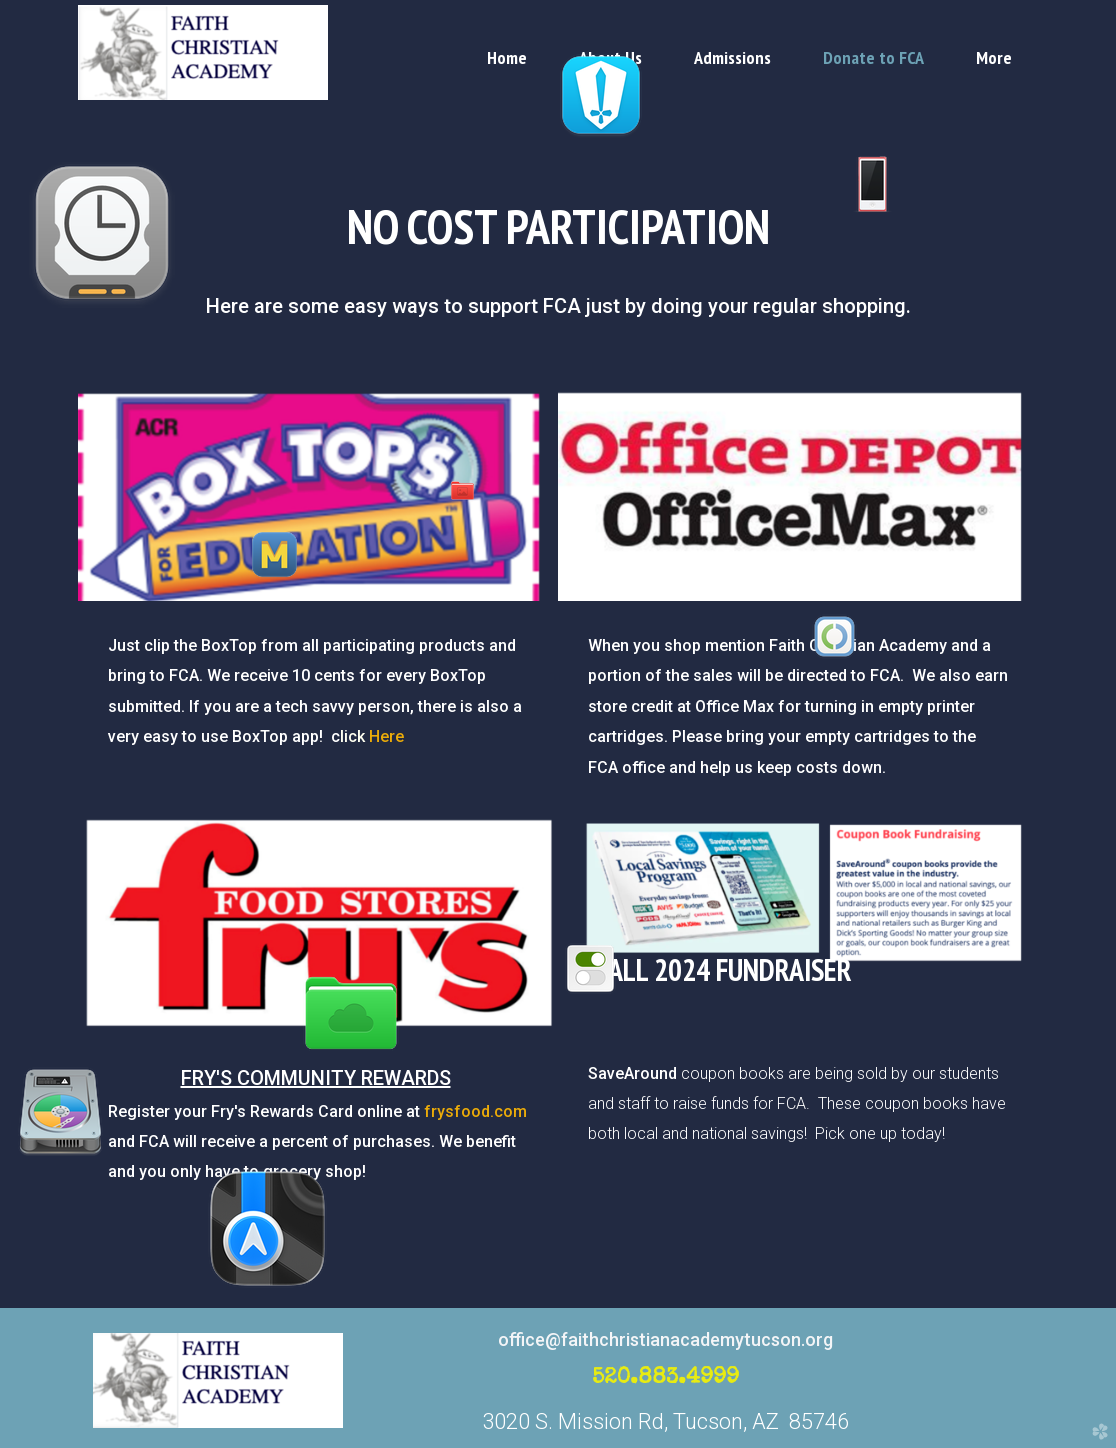  I want to click on launch mullvad browser app, so click(274, 554).